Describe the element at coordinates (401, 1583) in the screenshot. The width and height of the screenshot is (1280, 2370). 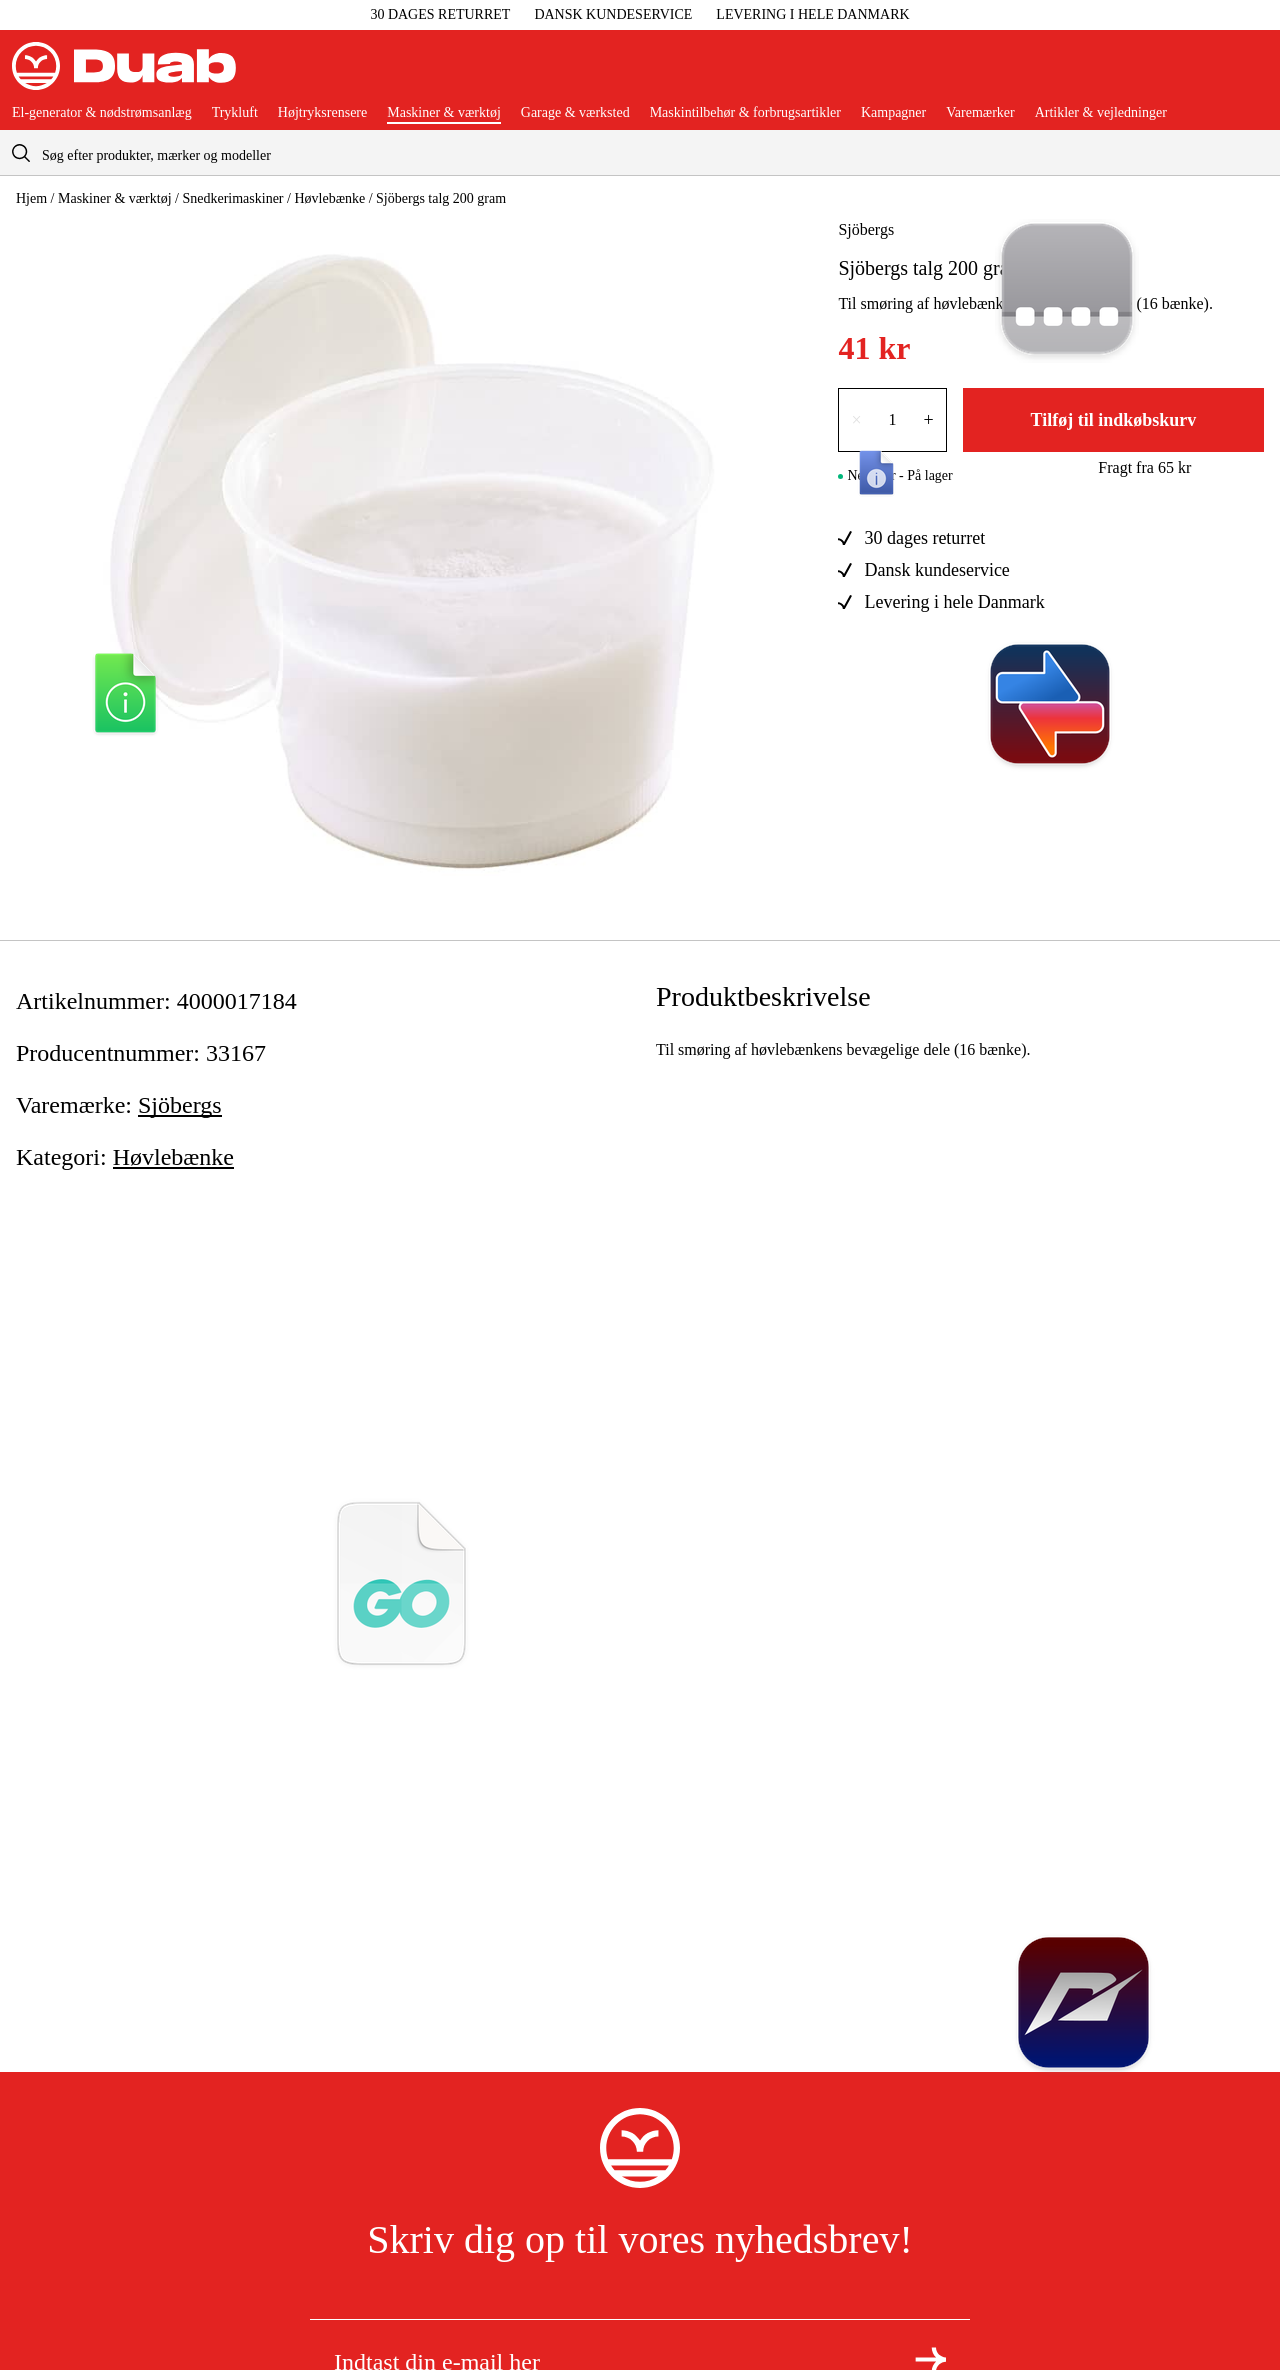
I see `a Go programming language source file` at that location.